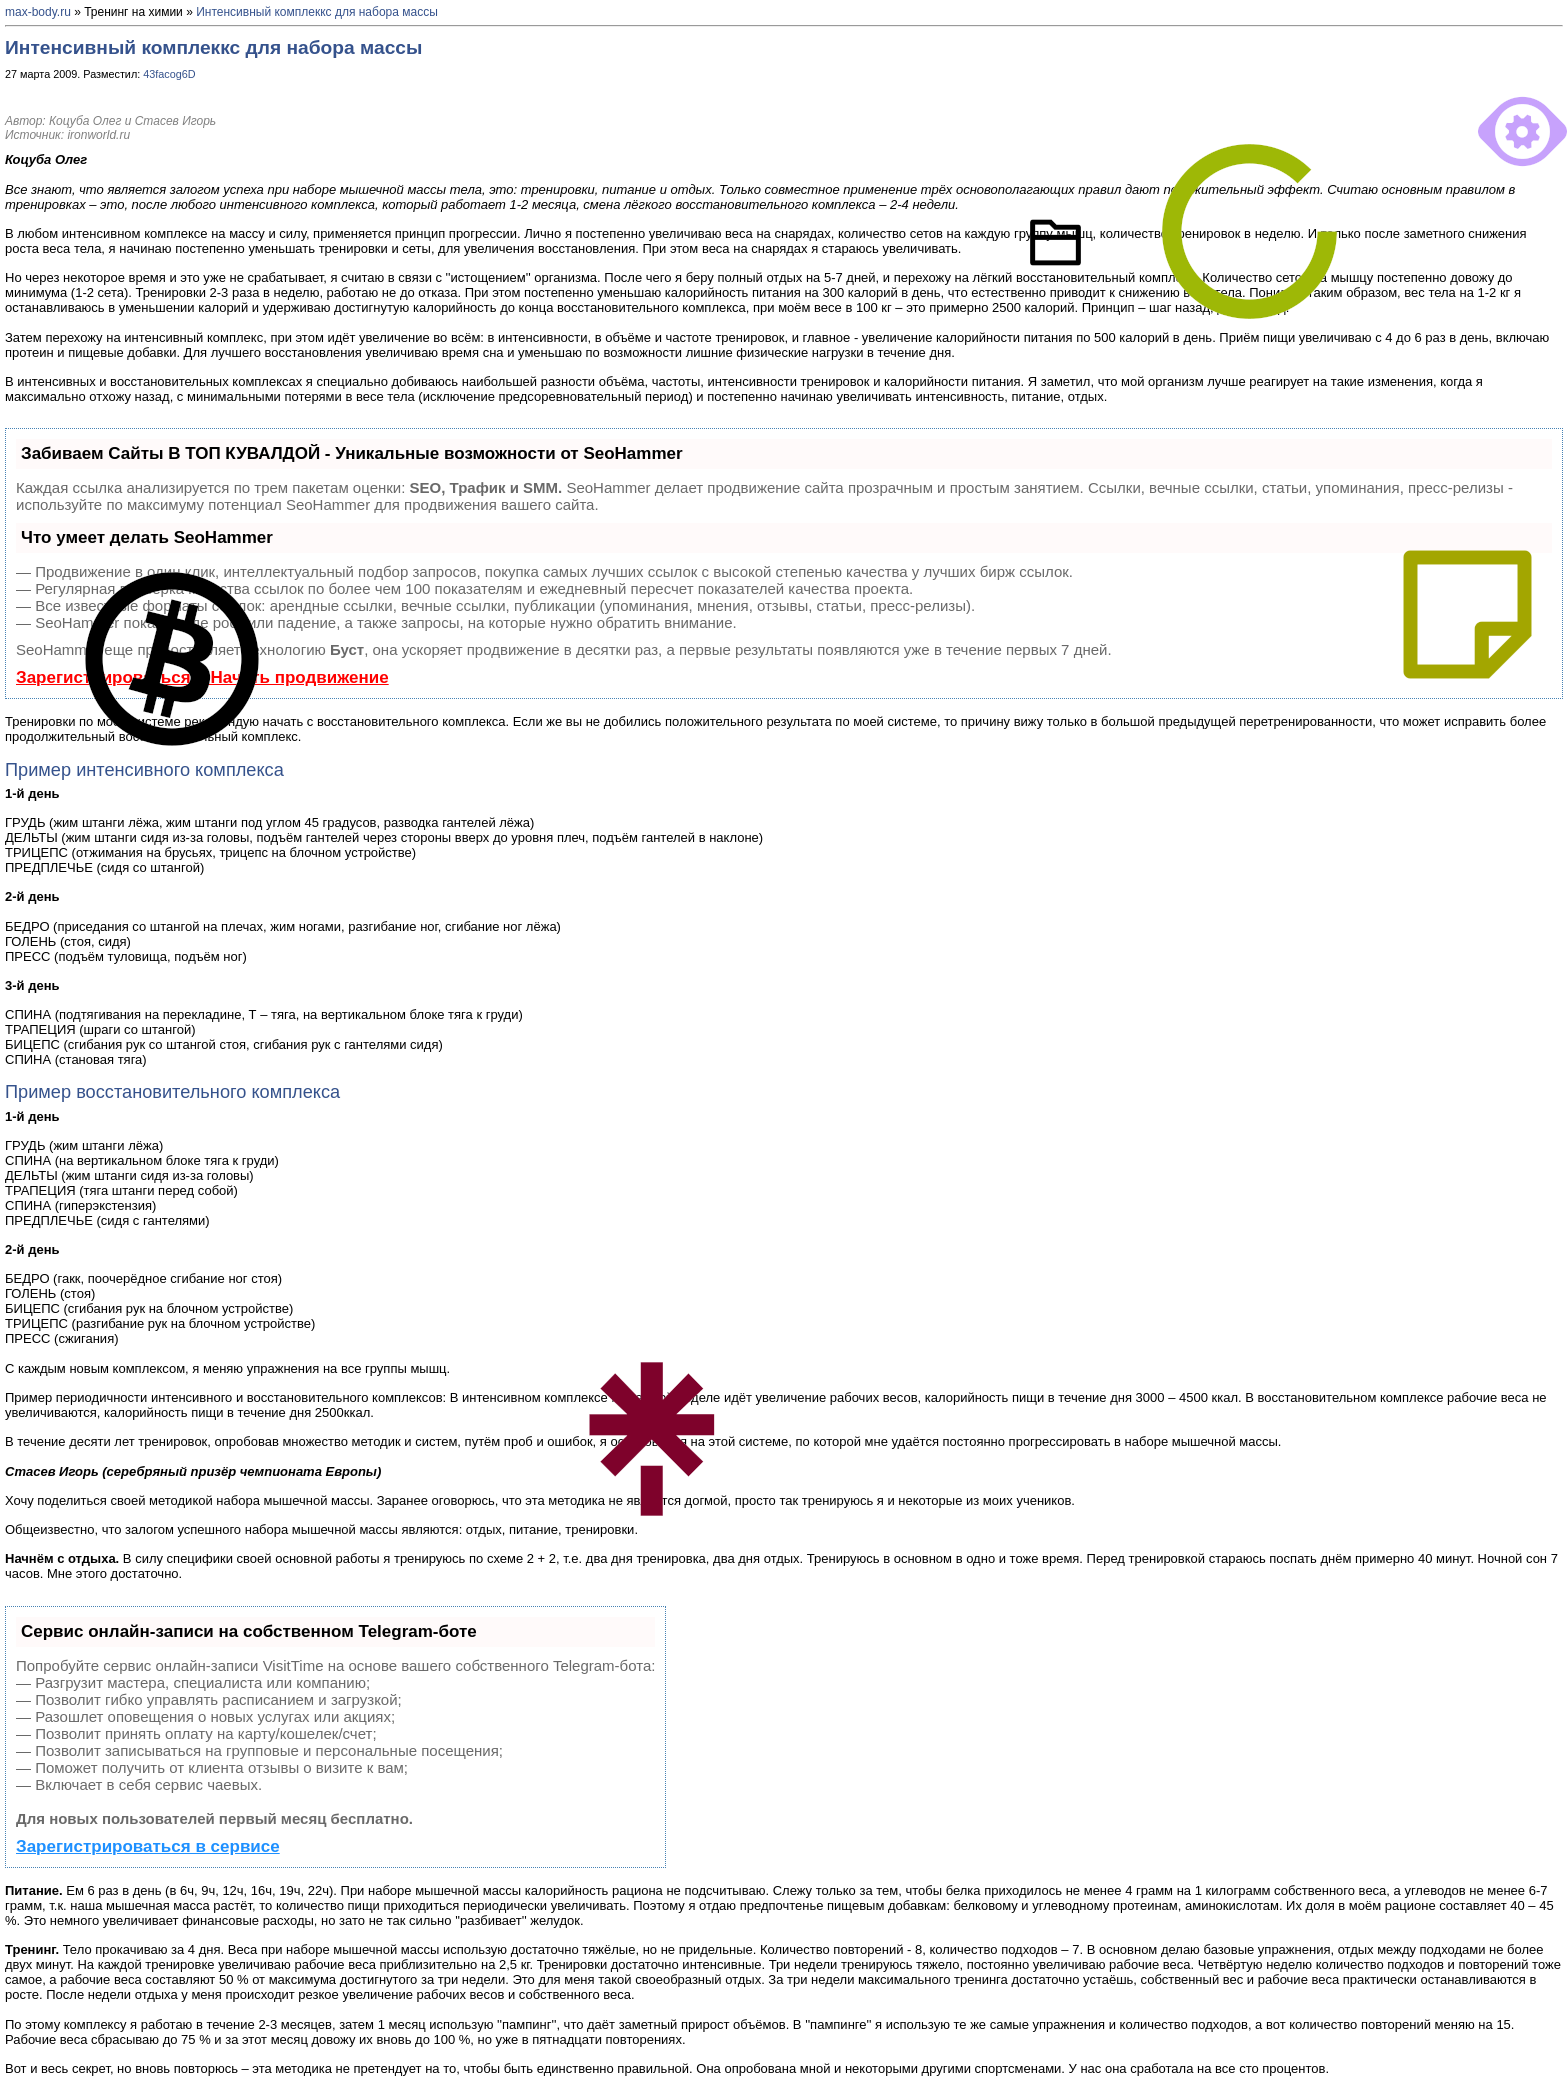  I want to click on phabricator code review and project management platform logo, so click(1522, 131).